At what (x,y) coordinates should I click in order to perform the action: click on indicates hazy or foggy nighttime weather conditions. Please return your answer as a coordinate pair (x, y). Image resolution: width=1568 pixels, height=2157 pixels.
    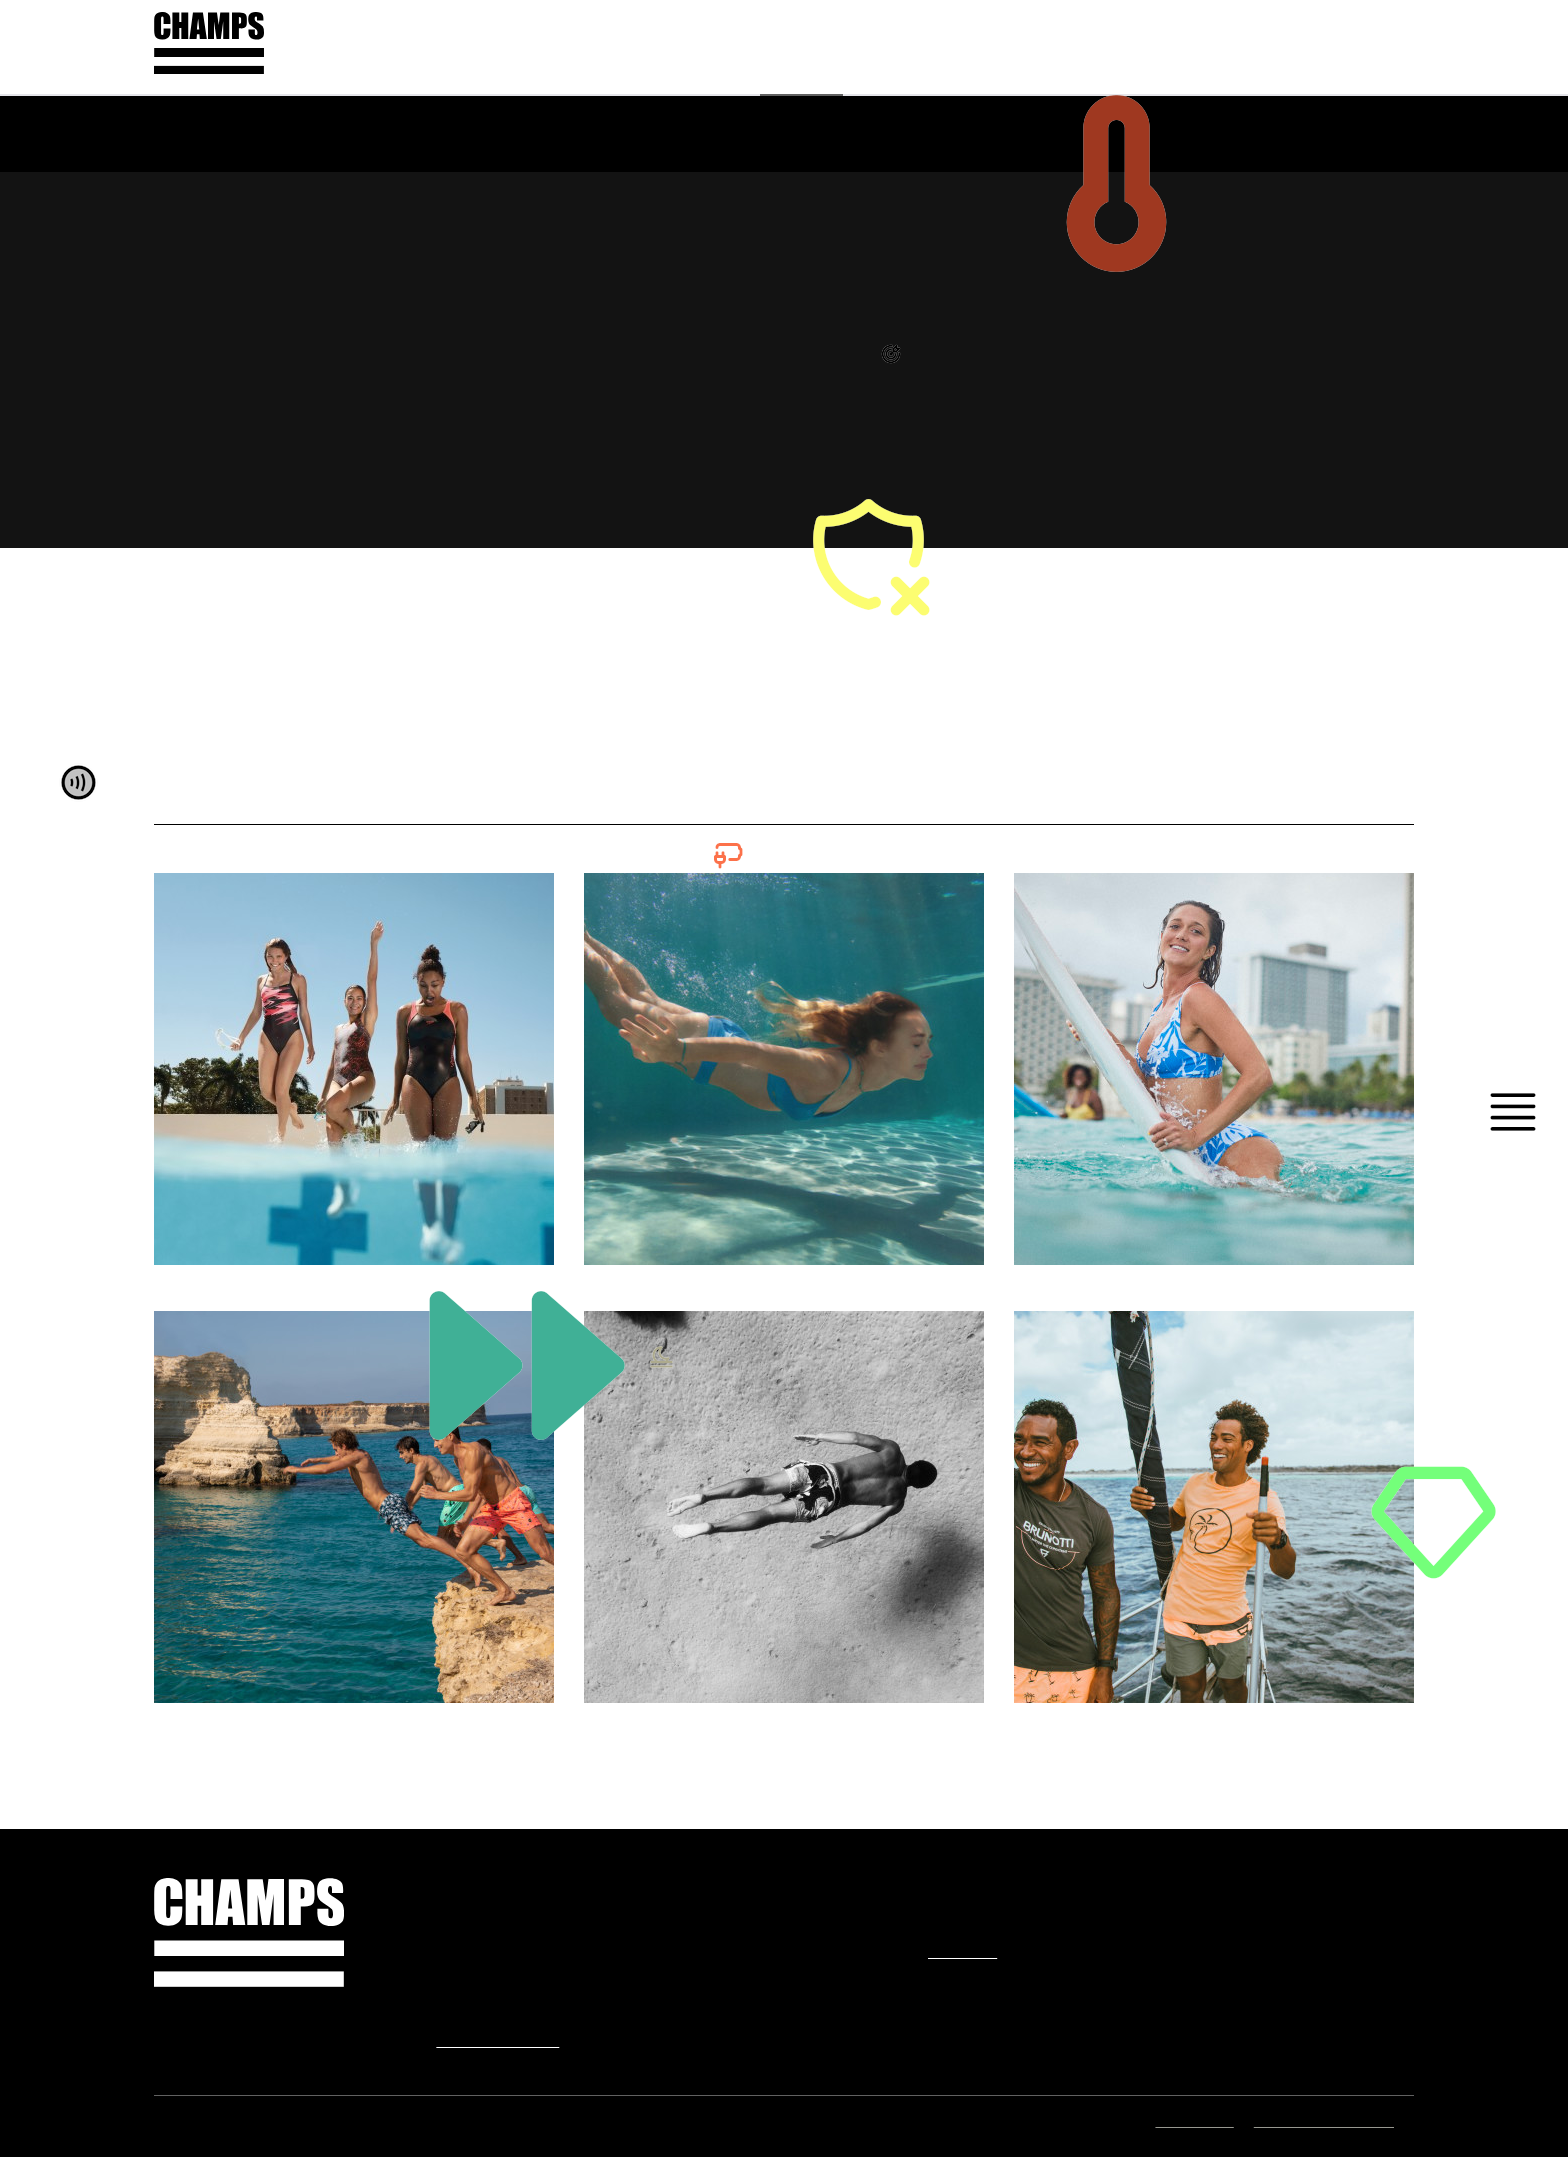
    Looking at the image, I should click on (661, 1357).